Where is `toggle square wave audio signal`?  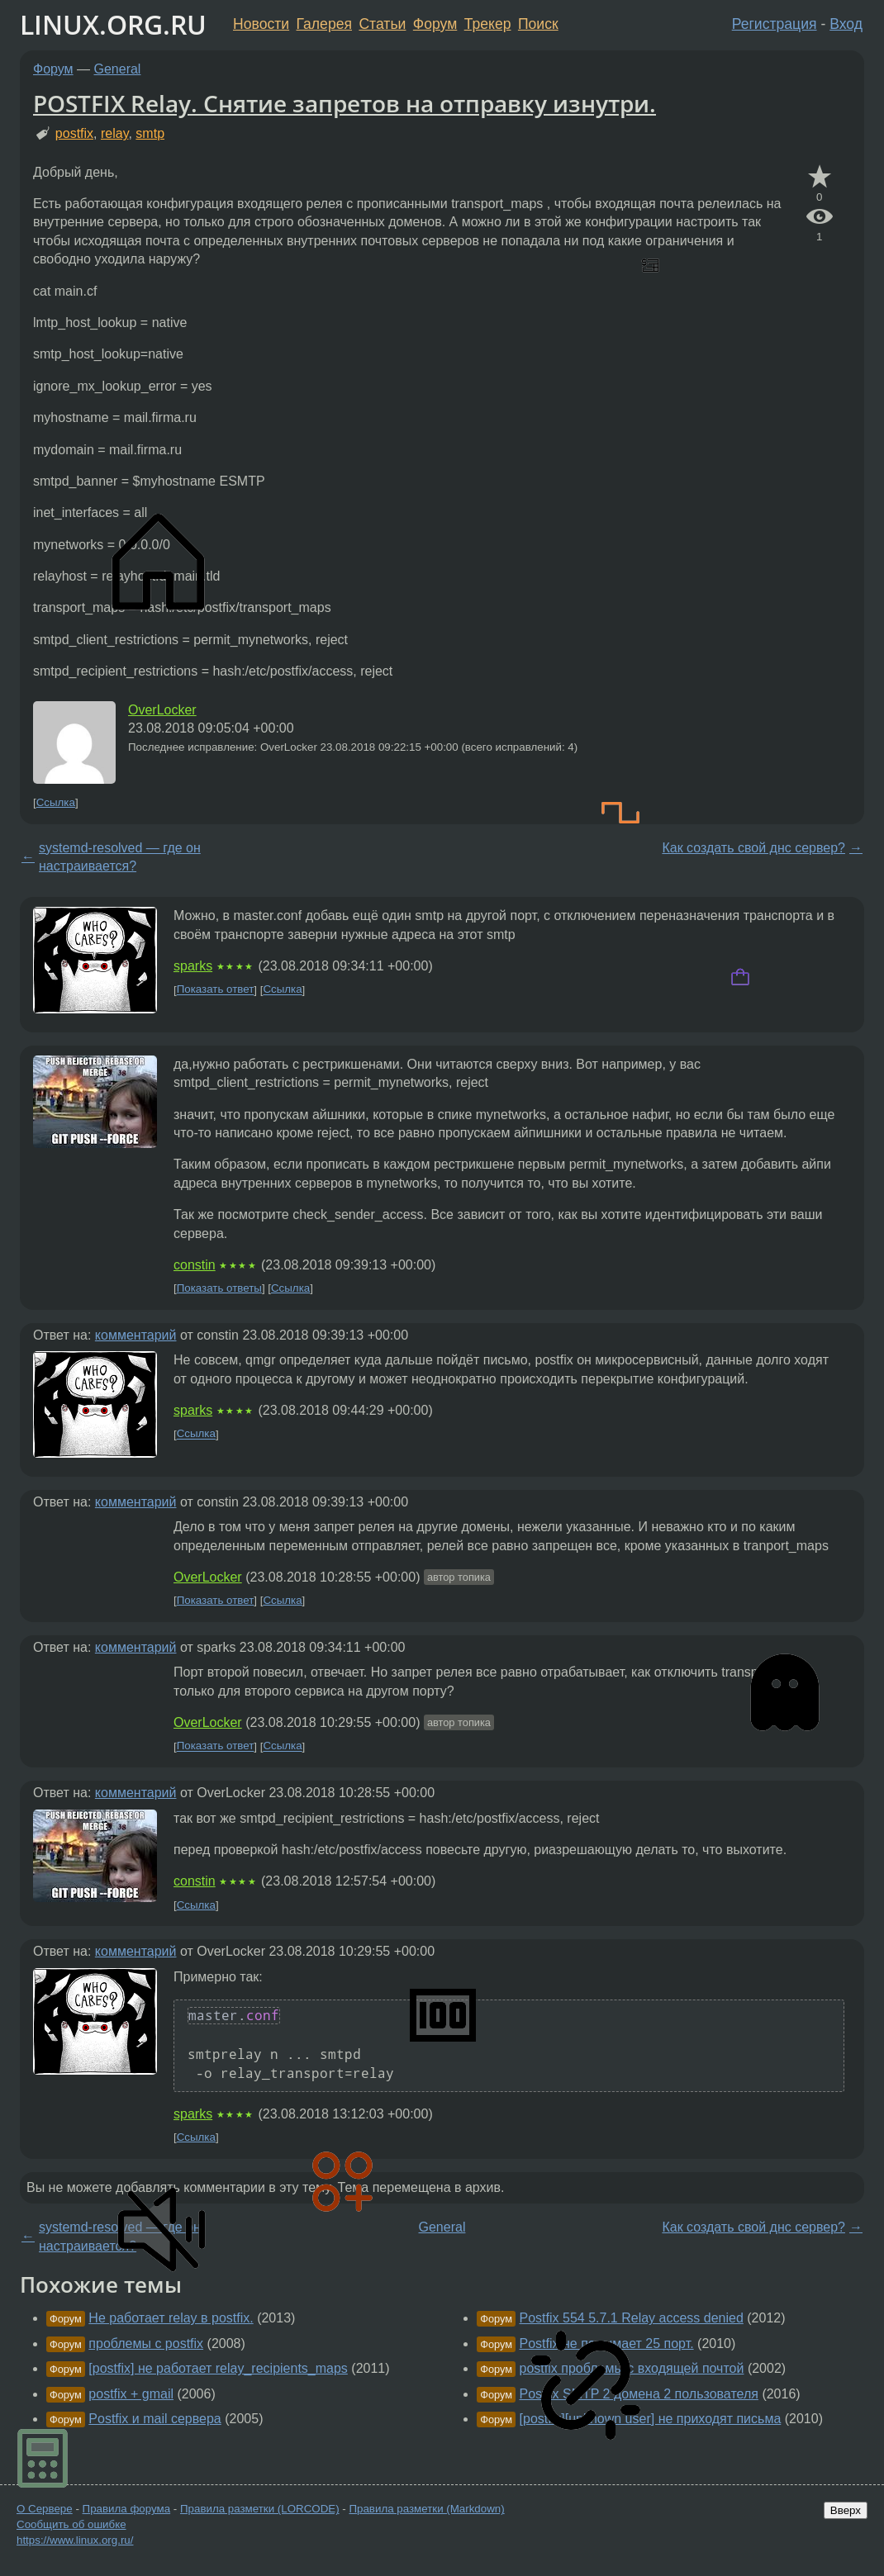 toggle square wave audio signal is located at coordinates (620, 813).